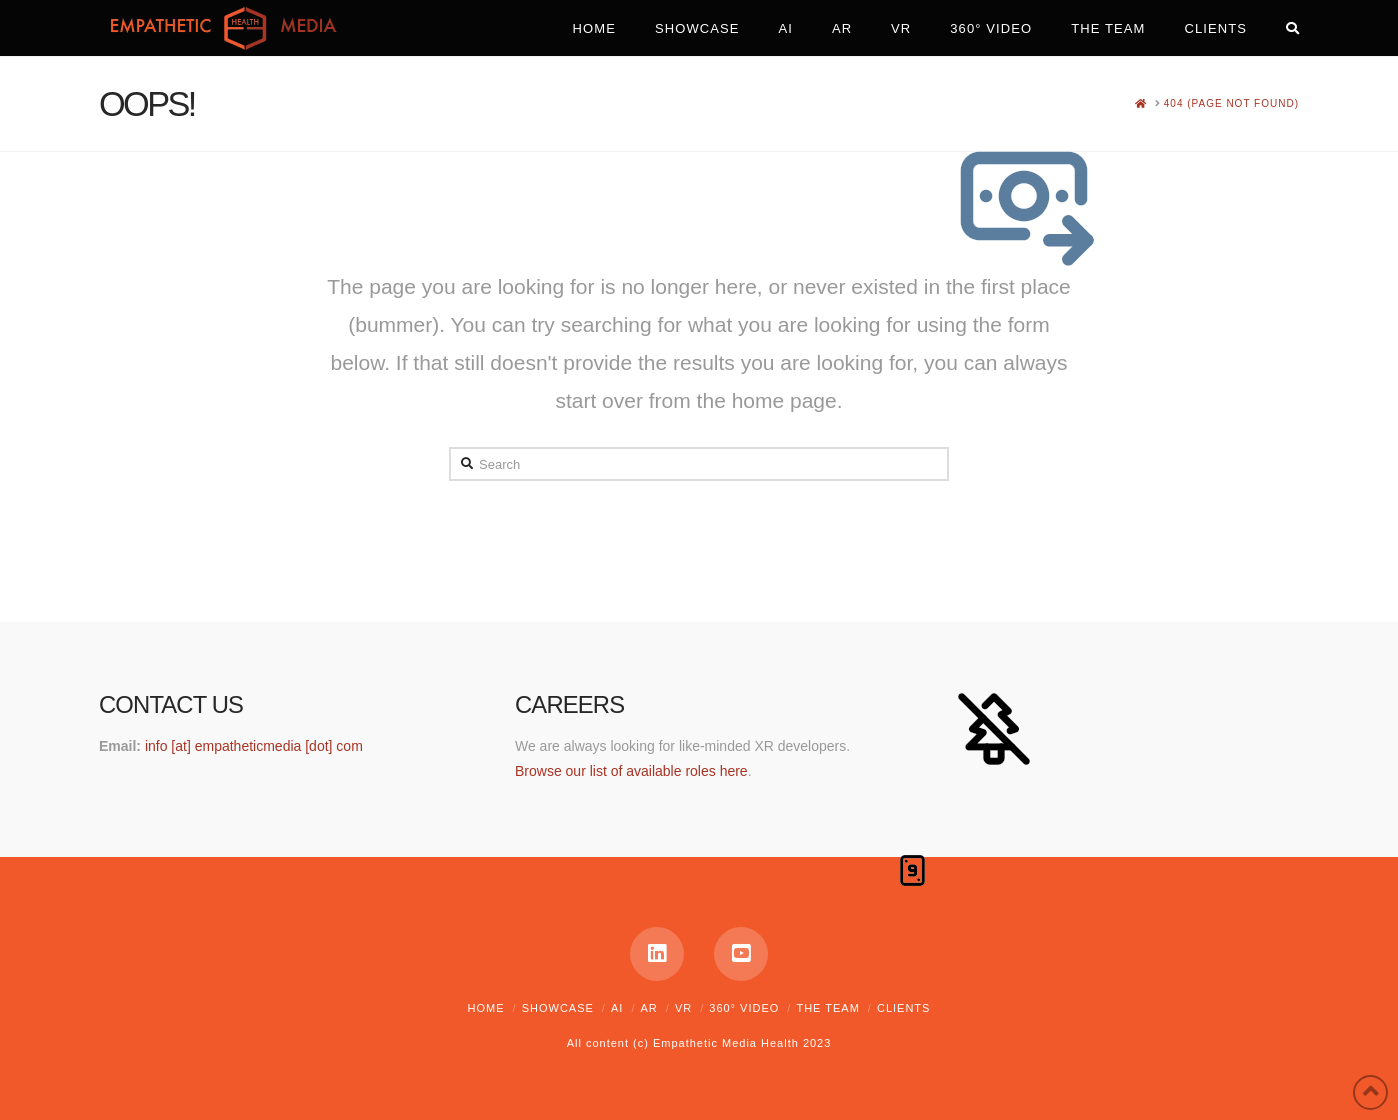 The width and height of the screenshot is (1398, 1120). Describe the element at coordinates (912, 870) in the screenshot. I see `play the 9 card in a card game` at that location.